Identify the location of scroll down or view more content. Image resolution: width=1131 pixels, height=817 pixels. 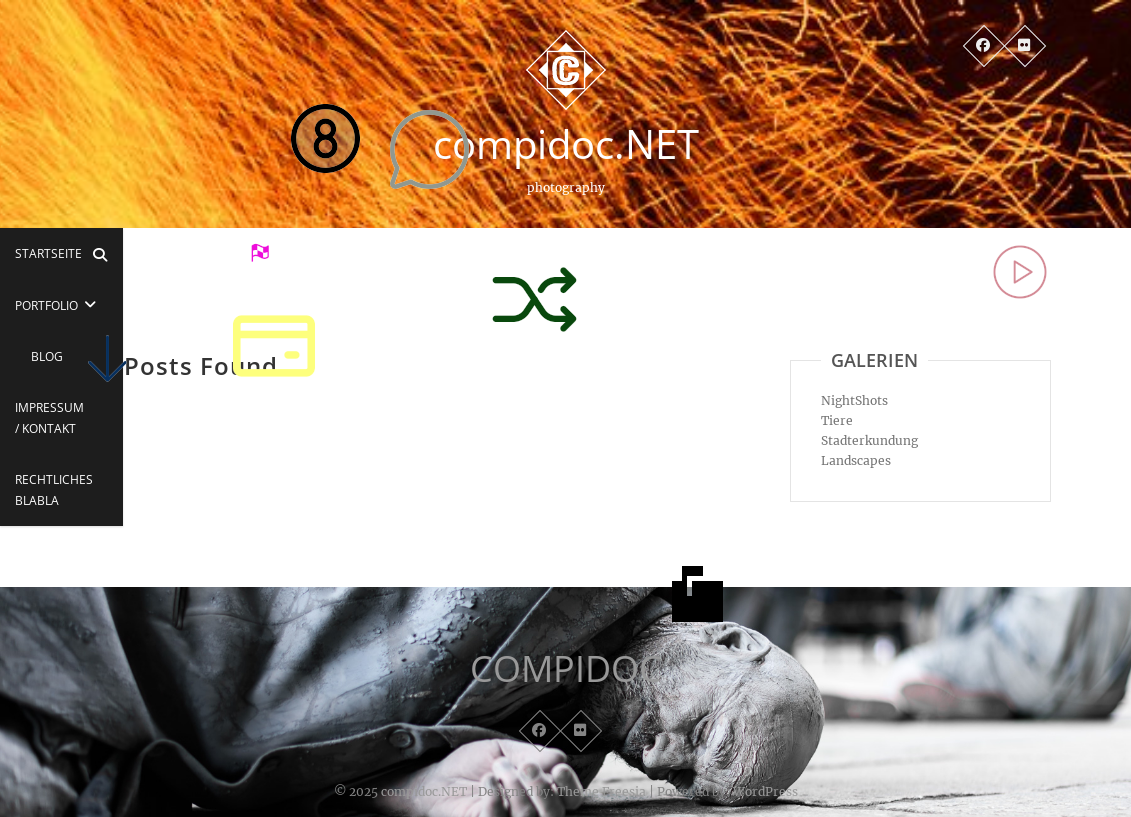
(107, 358).